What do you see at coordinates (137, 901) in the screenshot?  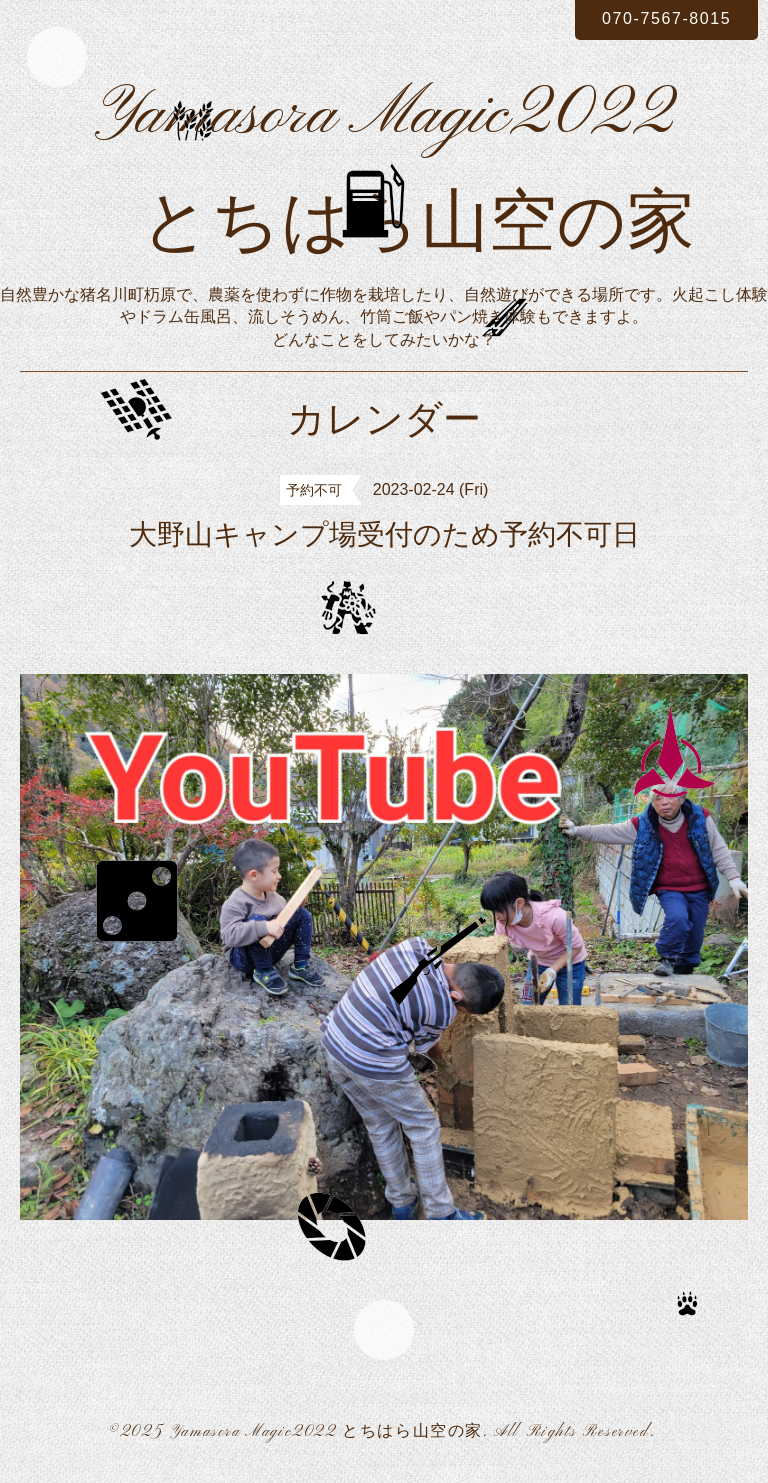 I see `roll the dice or randomize` at bounding box center [137, 901].